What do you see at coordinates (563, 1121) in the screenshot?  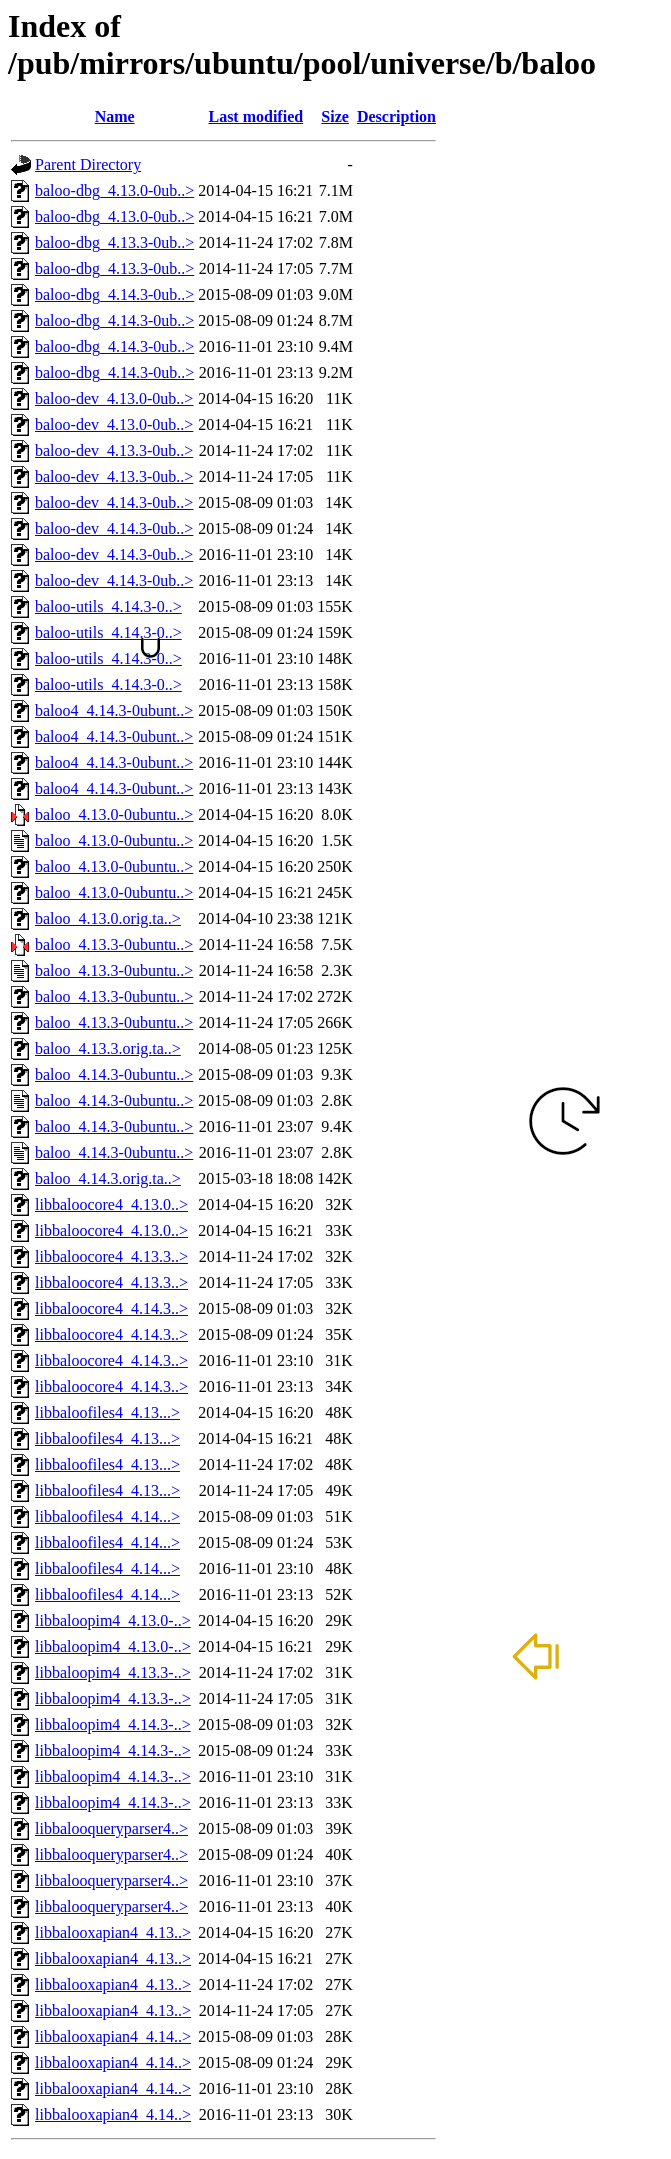 I see `redo or restore a previous action` at bounding box center [563, 1121].